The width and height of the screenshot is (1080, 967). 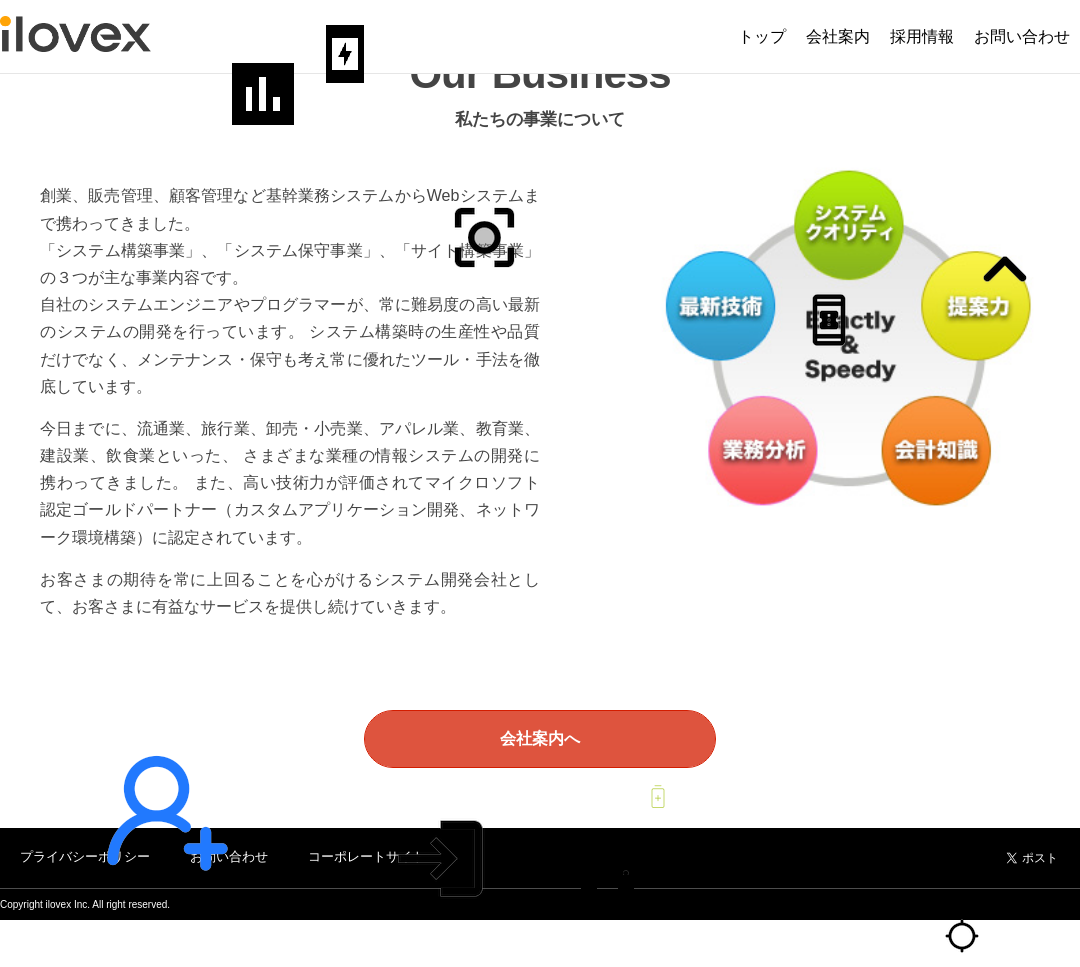 I want to click on view analytics or performance reports, so click(x=263, y=94).